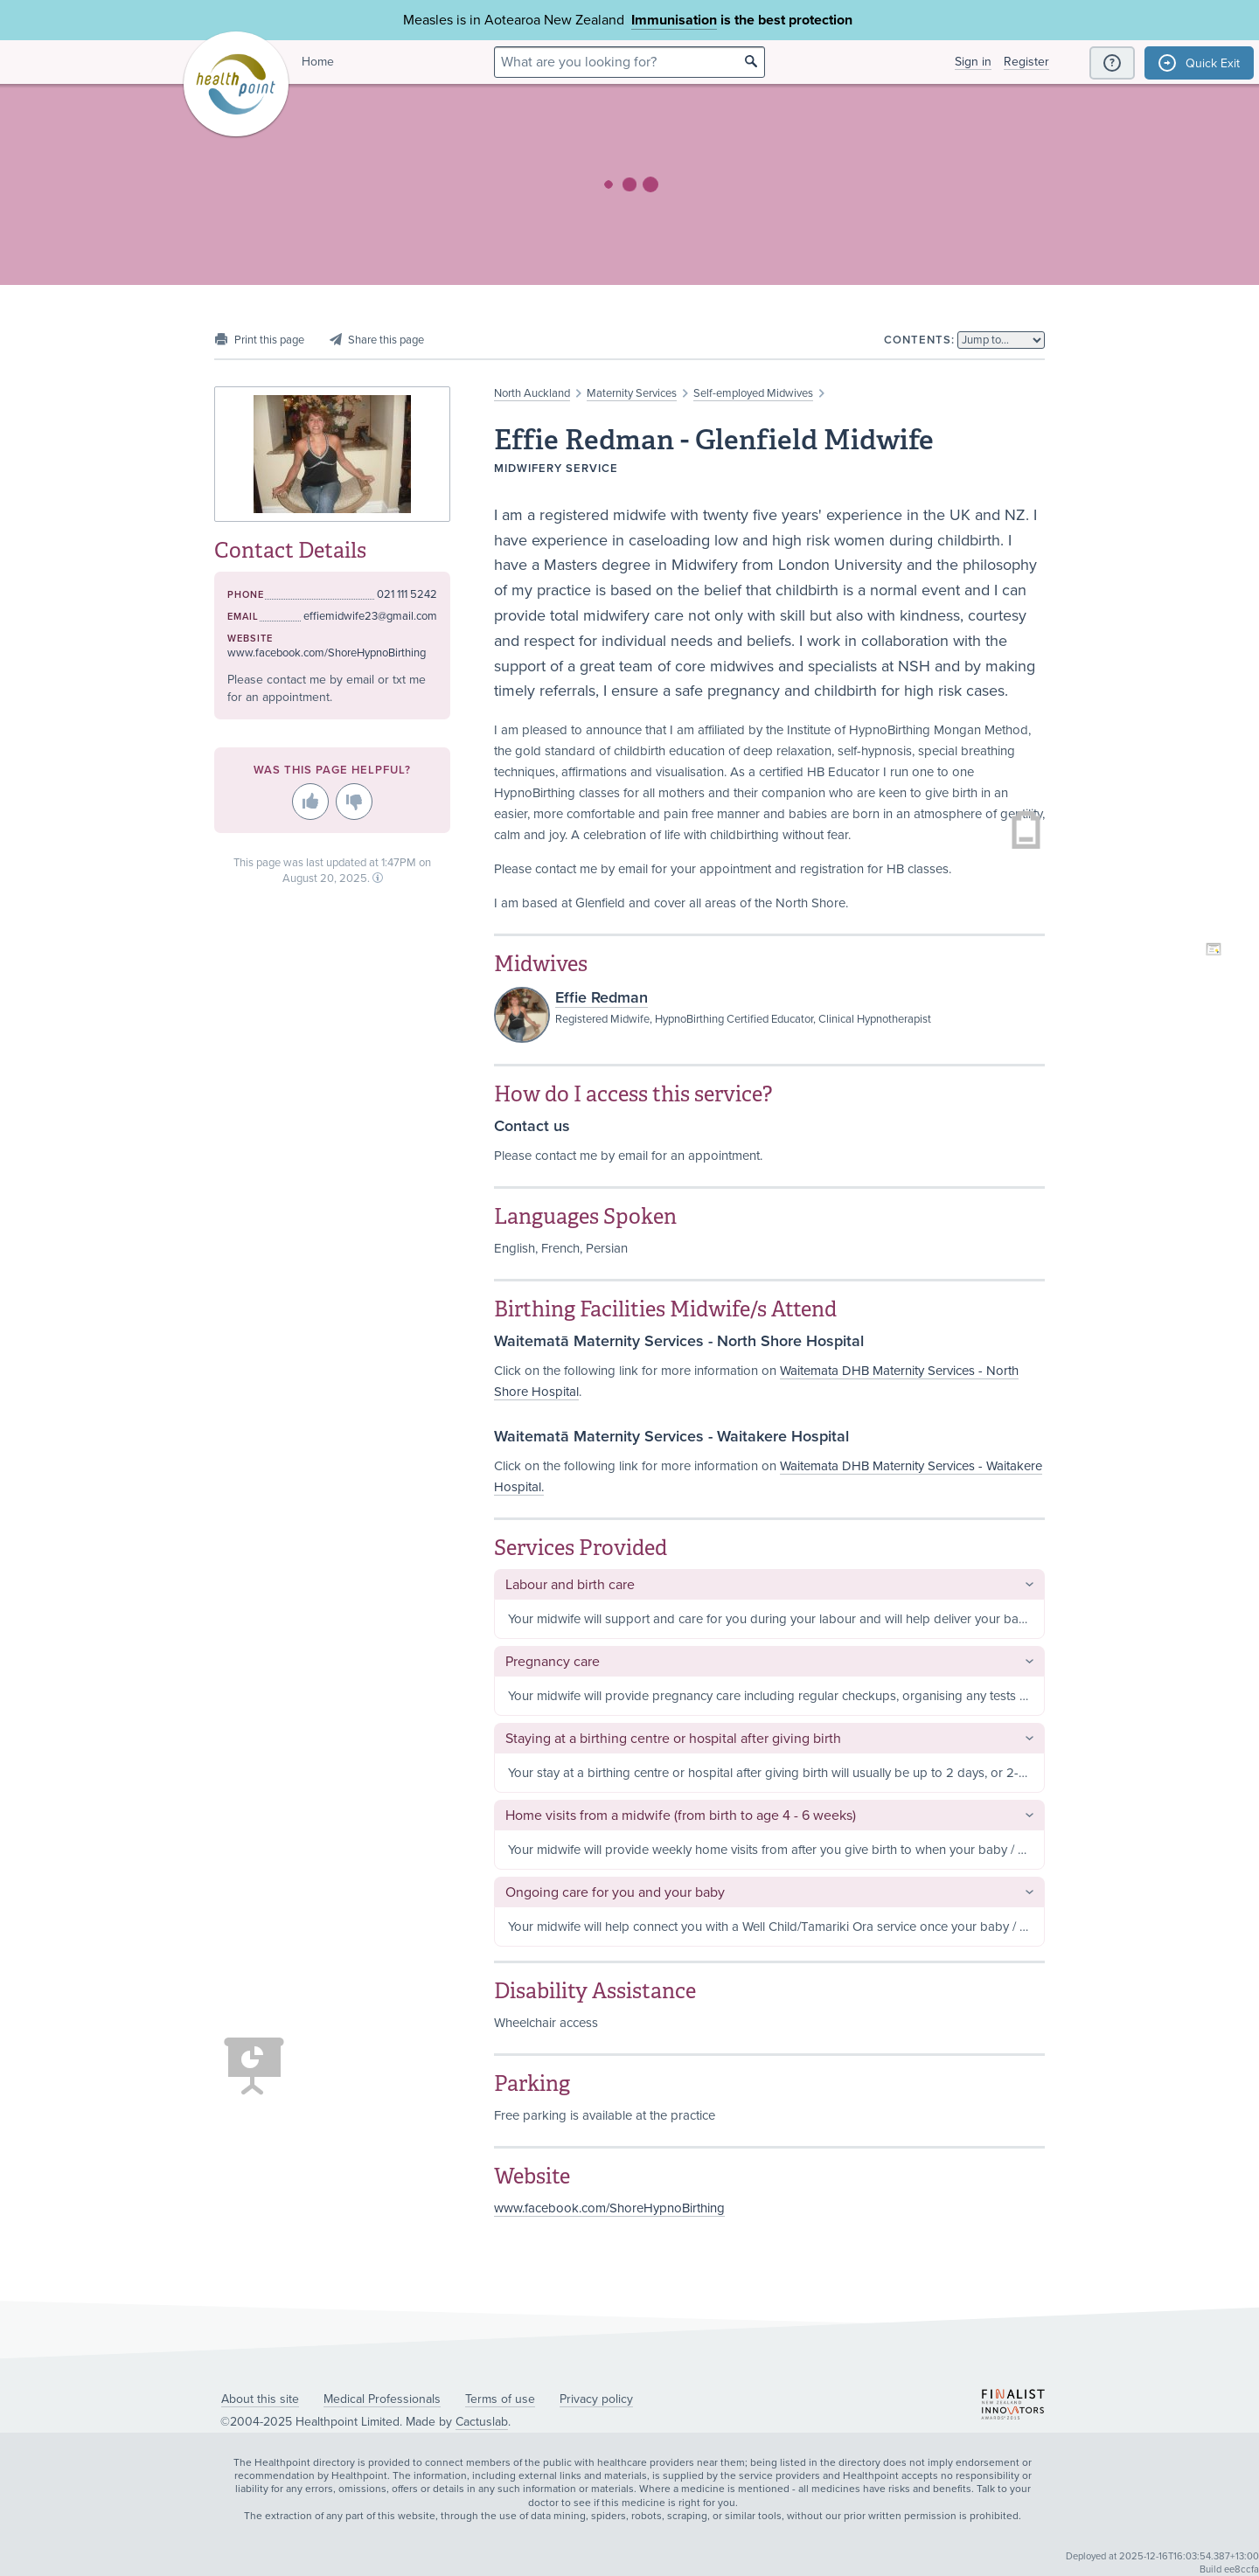 The width and height of the screenshot is (1259, 2576). I want to click on indicates a certificate or credential file, so click(1214, 949).